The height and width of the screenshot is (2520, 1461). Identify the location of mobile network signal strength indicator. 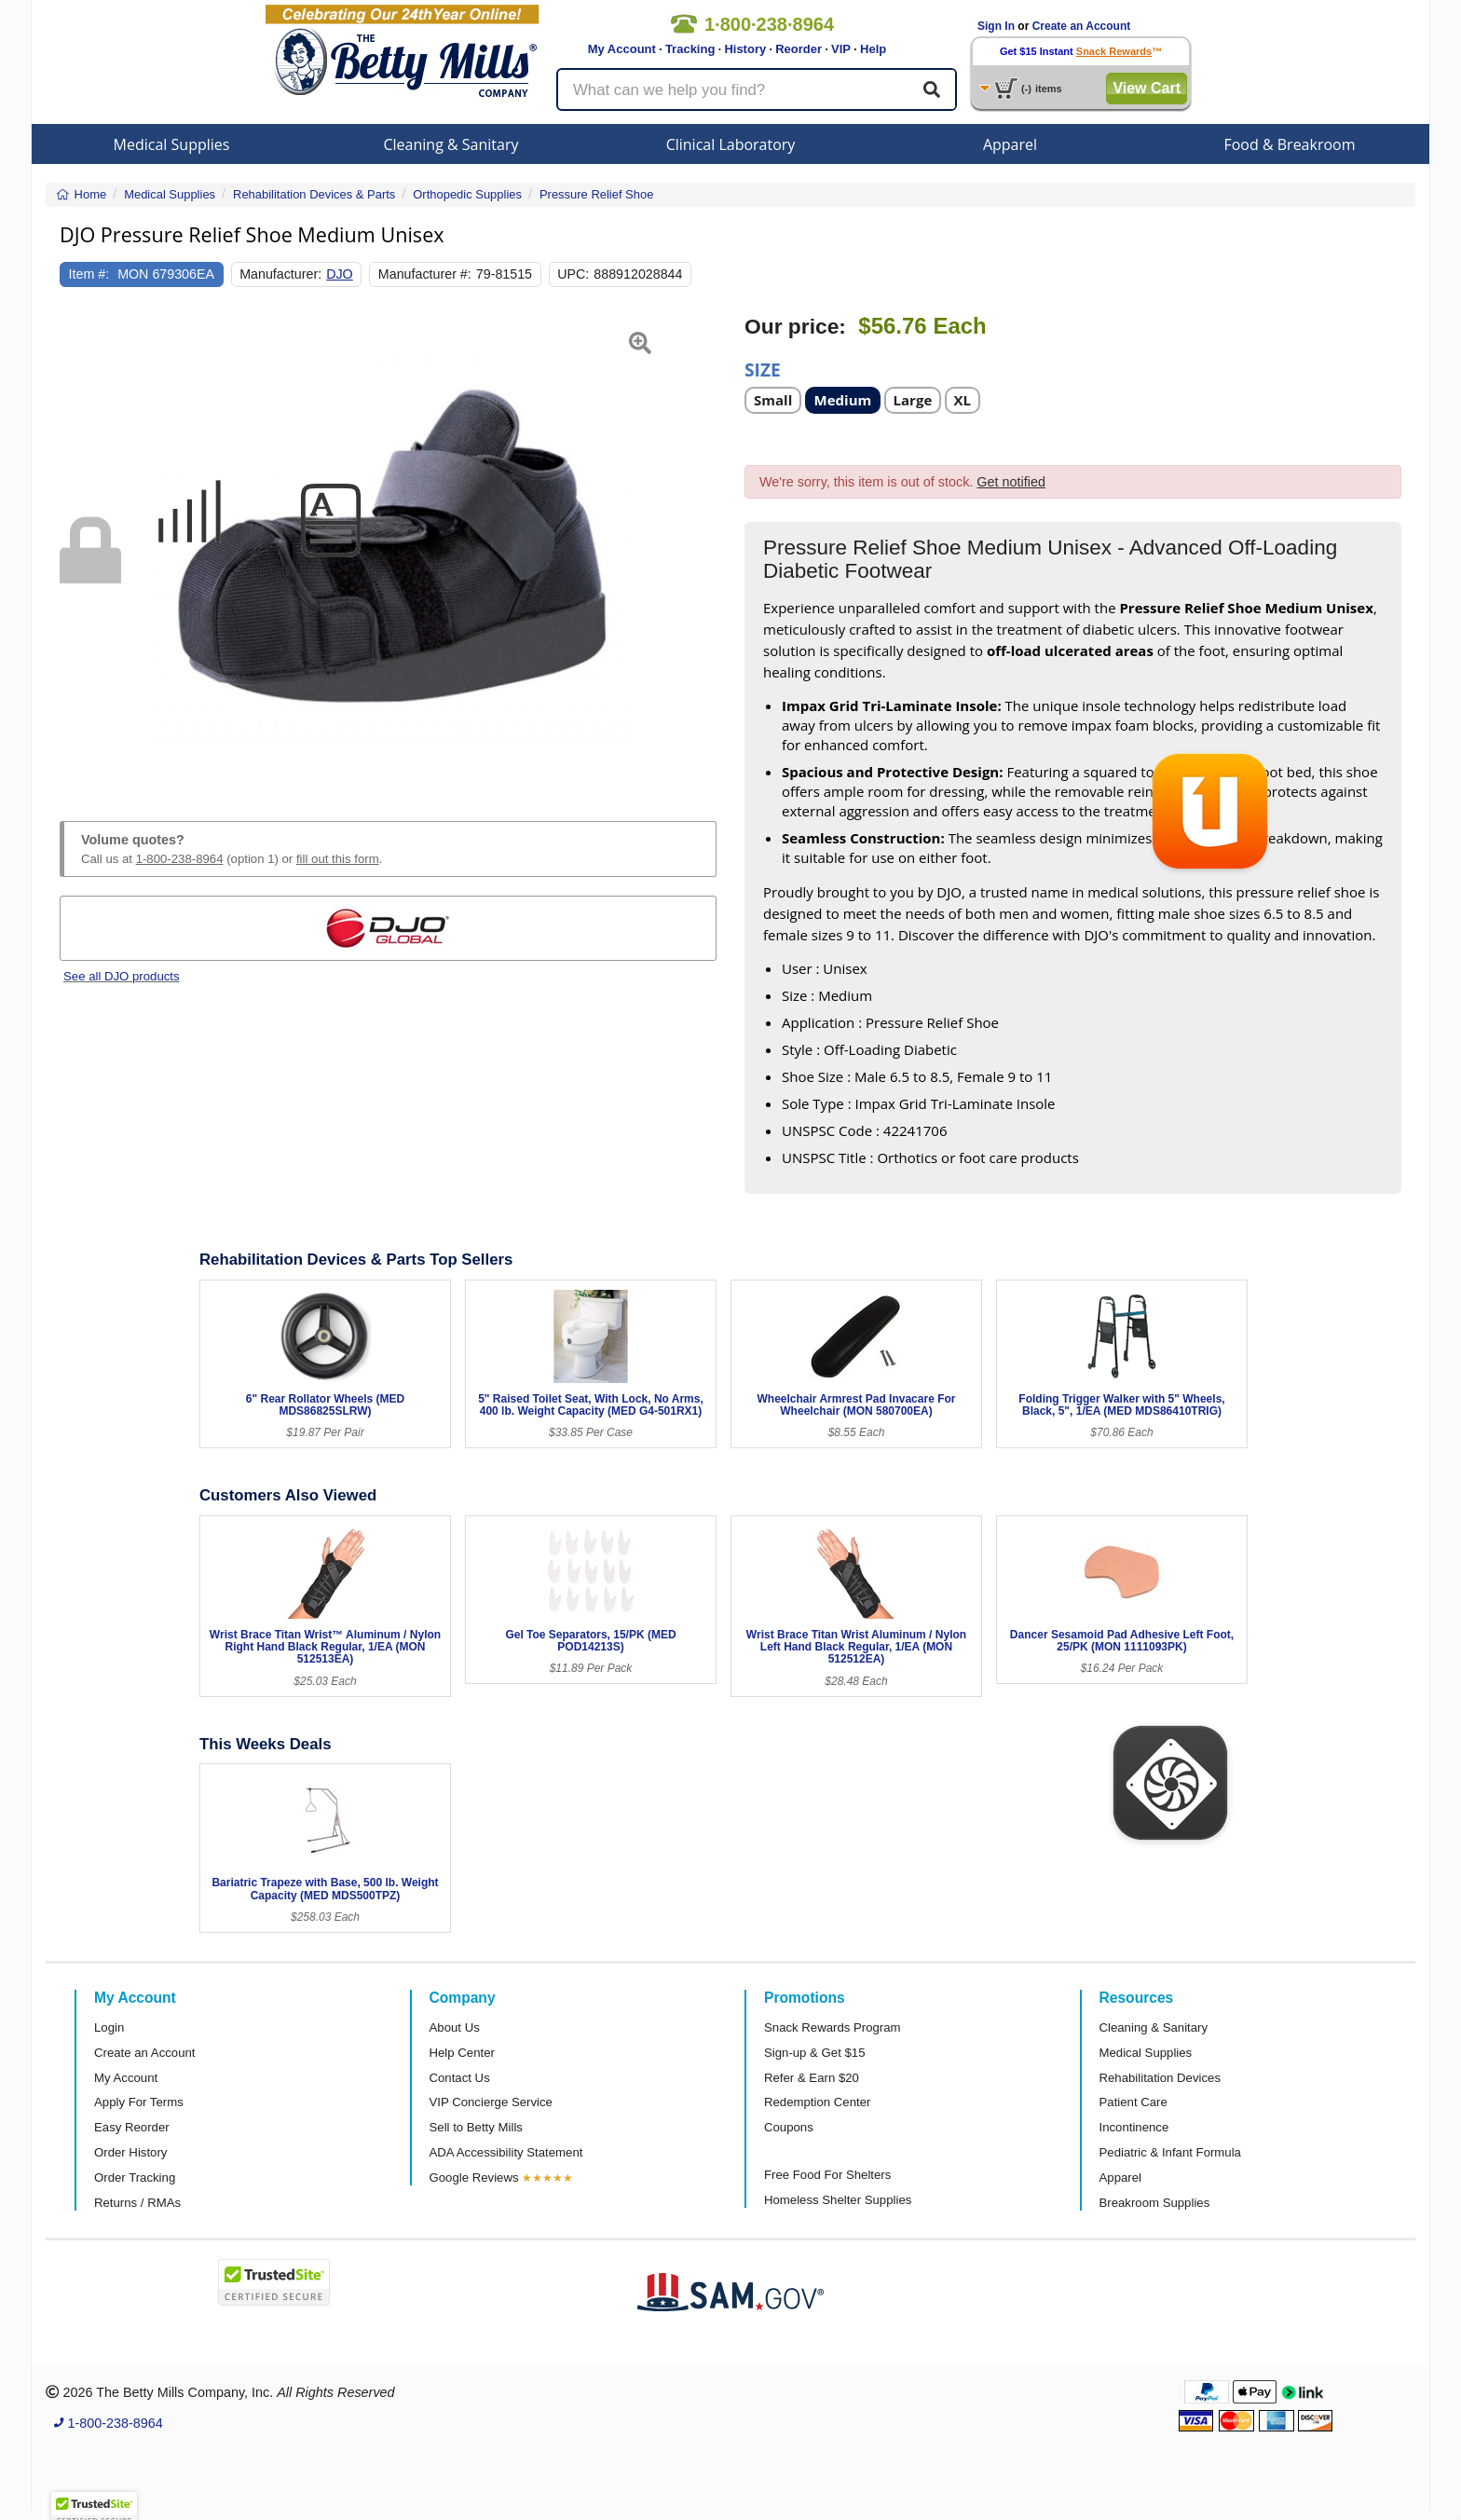
(192, 509).